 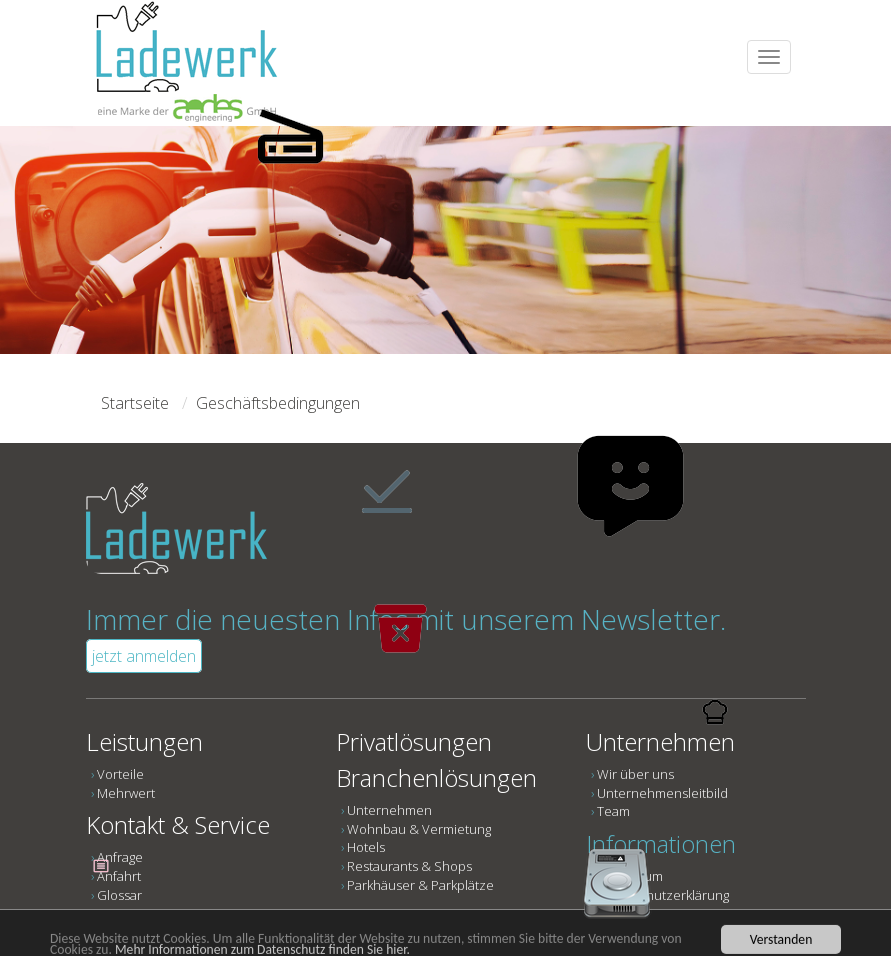 What do you see at coordinates (387, 493) in the screenshot?
I see `confirm or submit an action` at bounding box center [387, 493].